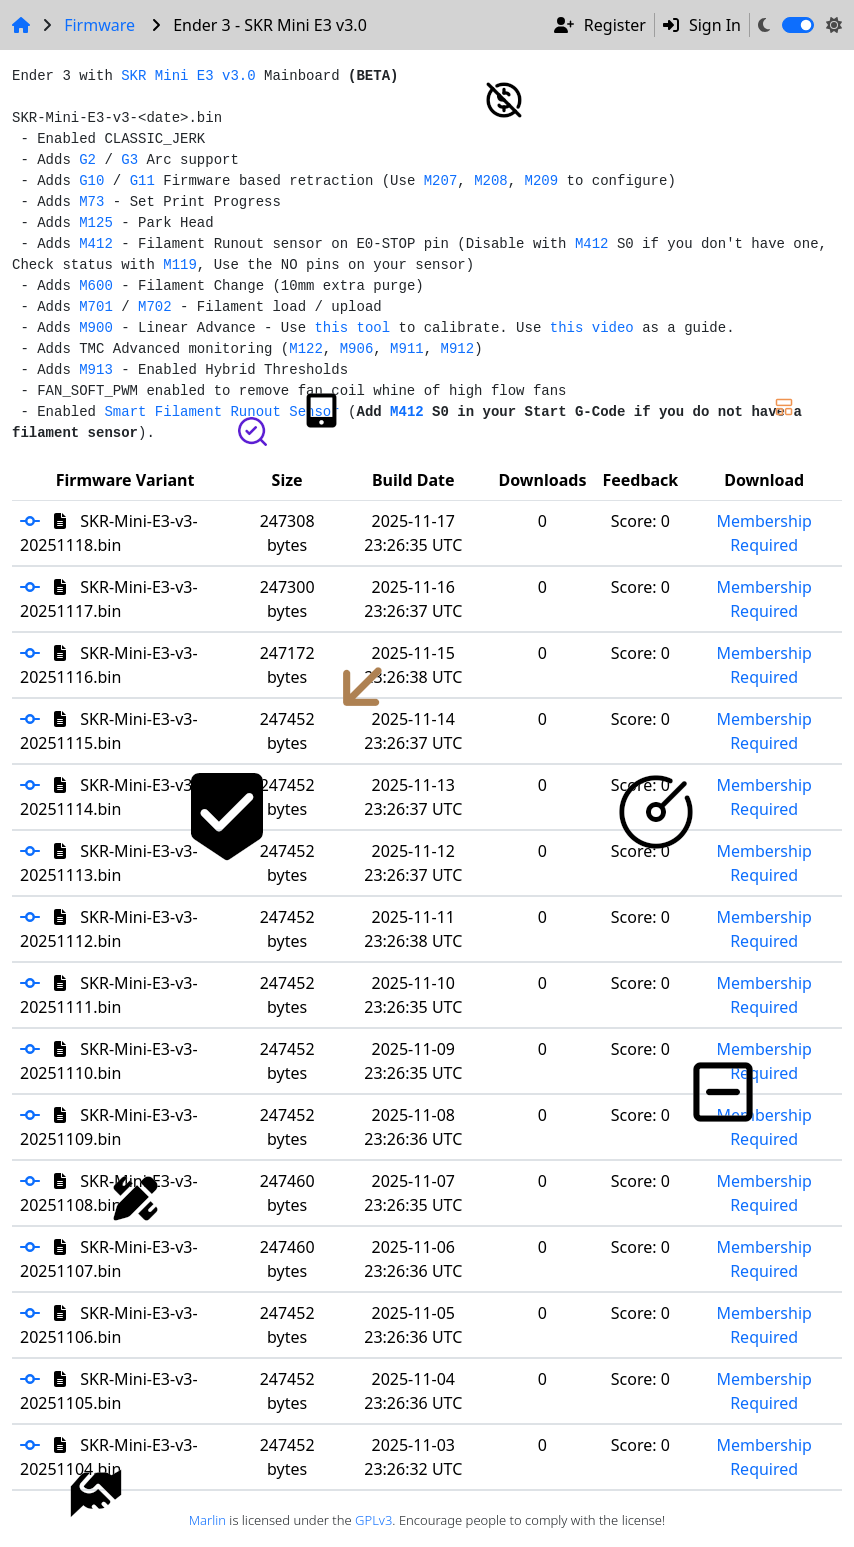 Image resolution: width=854 pixels, height=1547 pixels. What do you see at coordinates (135, 1198) in the screenshot?
I see `access design or editing tools` at bounding box center [135, 1198].